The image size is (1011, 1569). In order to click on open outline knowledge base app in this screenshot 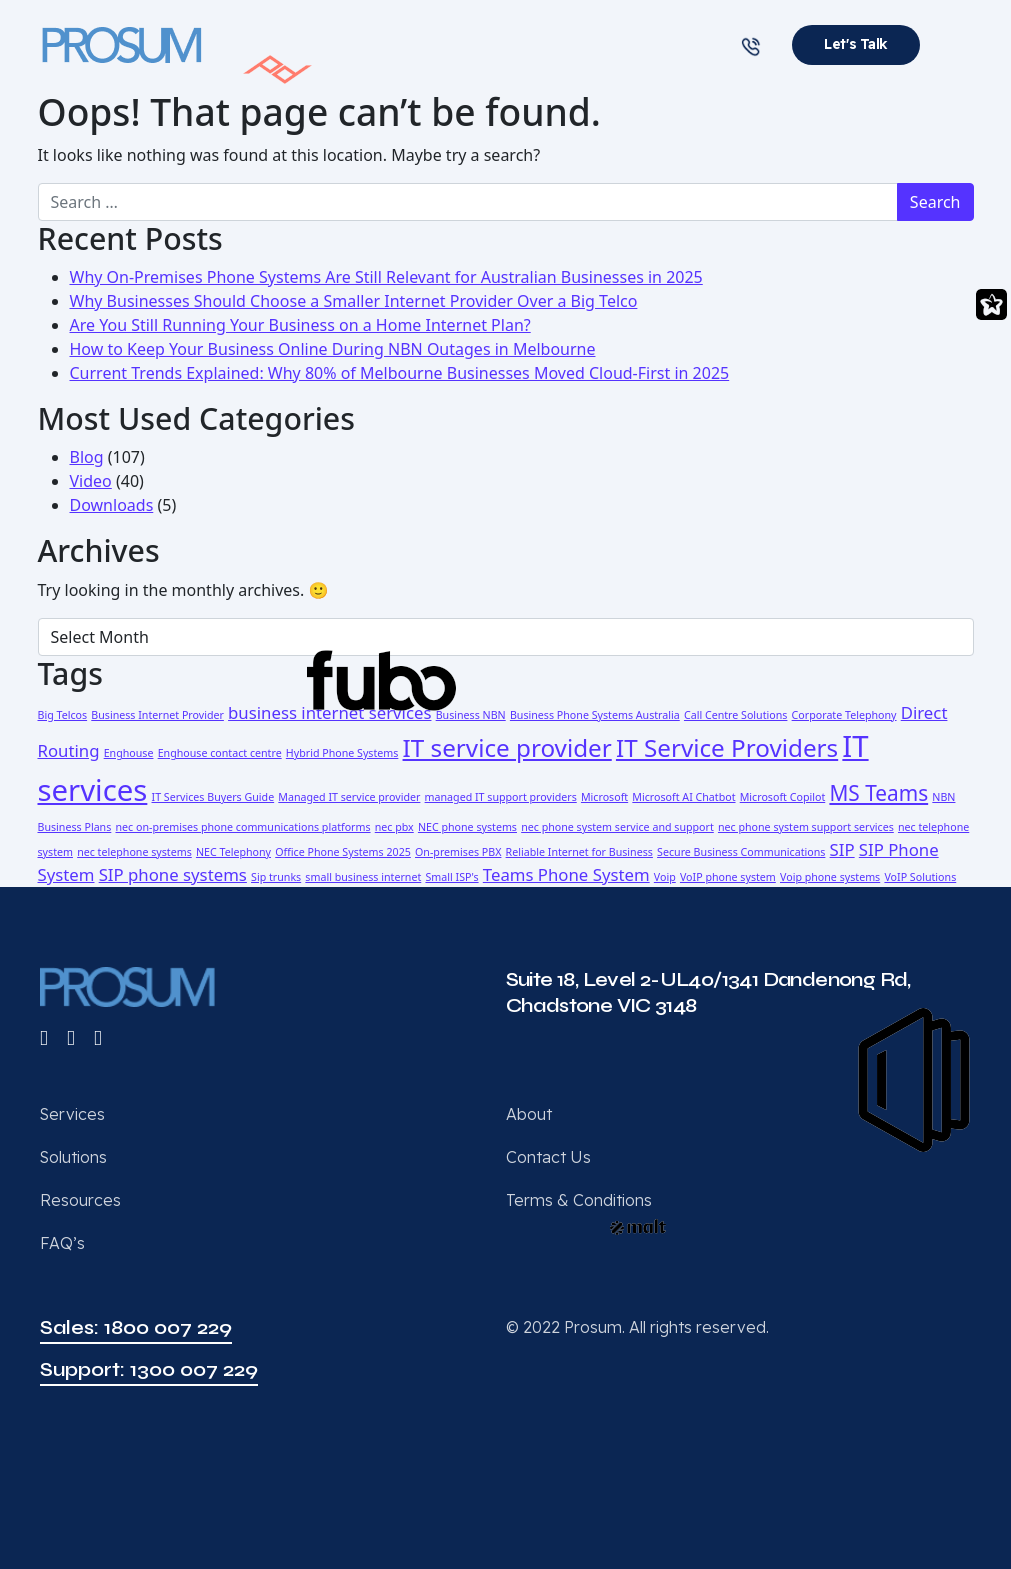, I will do `click(914, 1080)`.